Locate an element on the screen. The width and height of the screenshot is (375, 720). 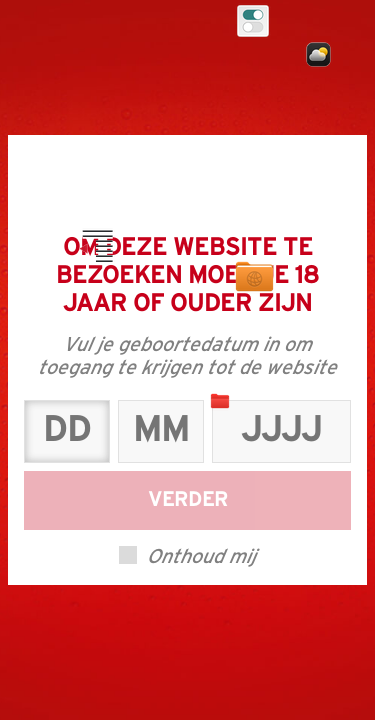
decrease text indentation is located at coordinates (96, 247).